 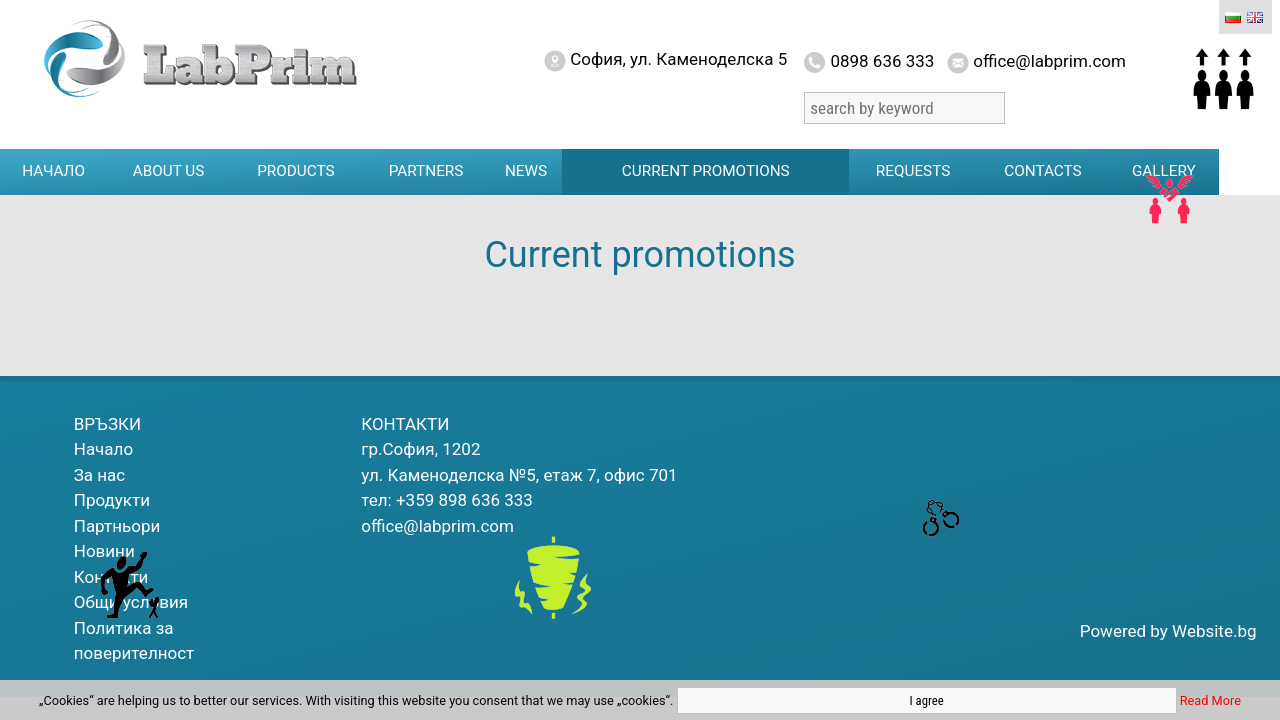 I want to click on access food or restaurant options in a game, so click(x=553, y=577).